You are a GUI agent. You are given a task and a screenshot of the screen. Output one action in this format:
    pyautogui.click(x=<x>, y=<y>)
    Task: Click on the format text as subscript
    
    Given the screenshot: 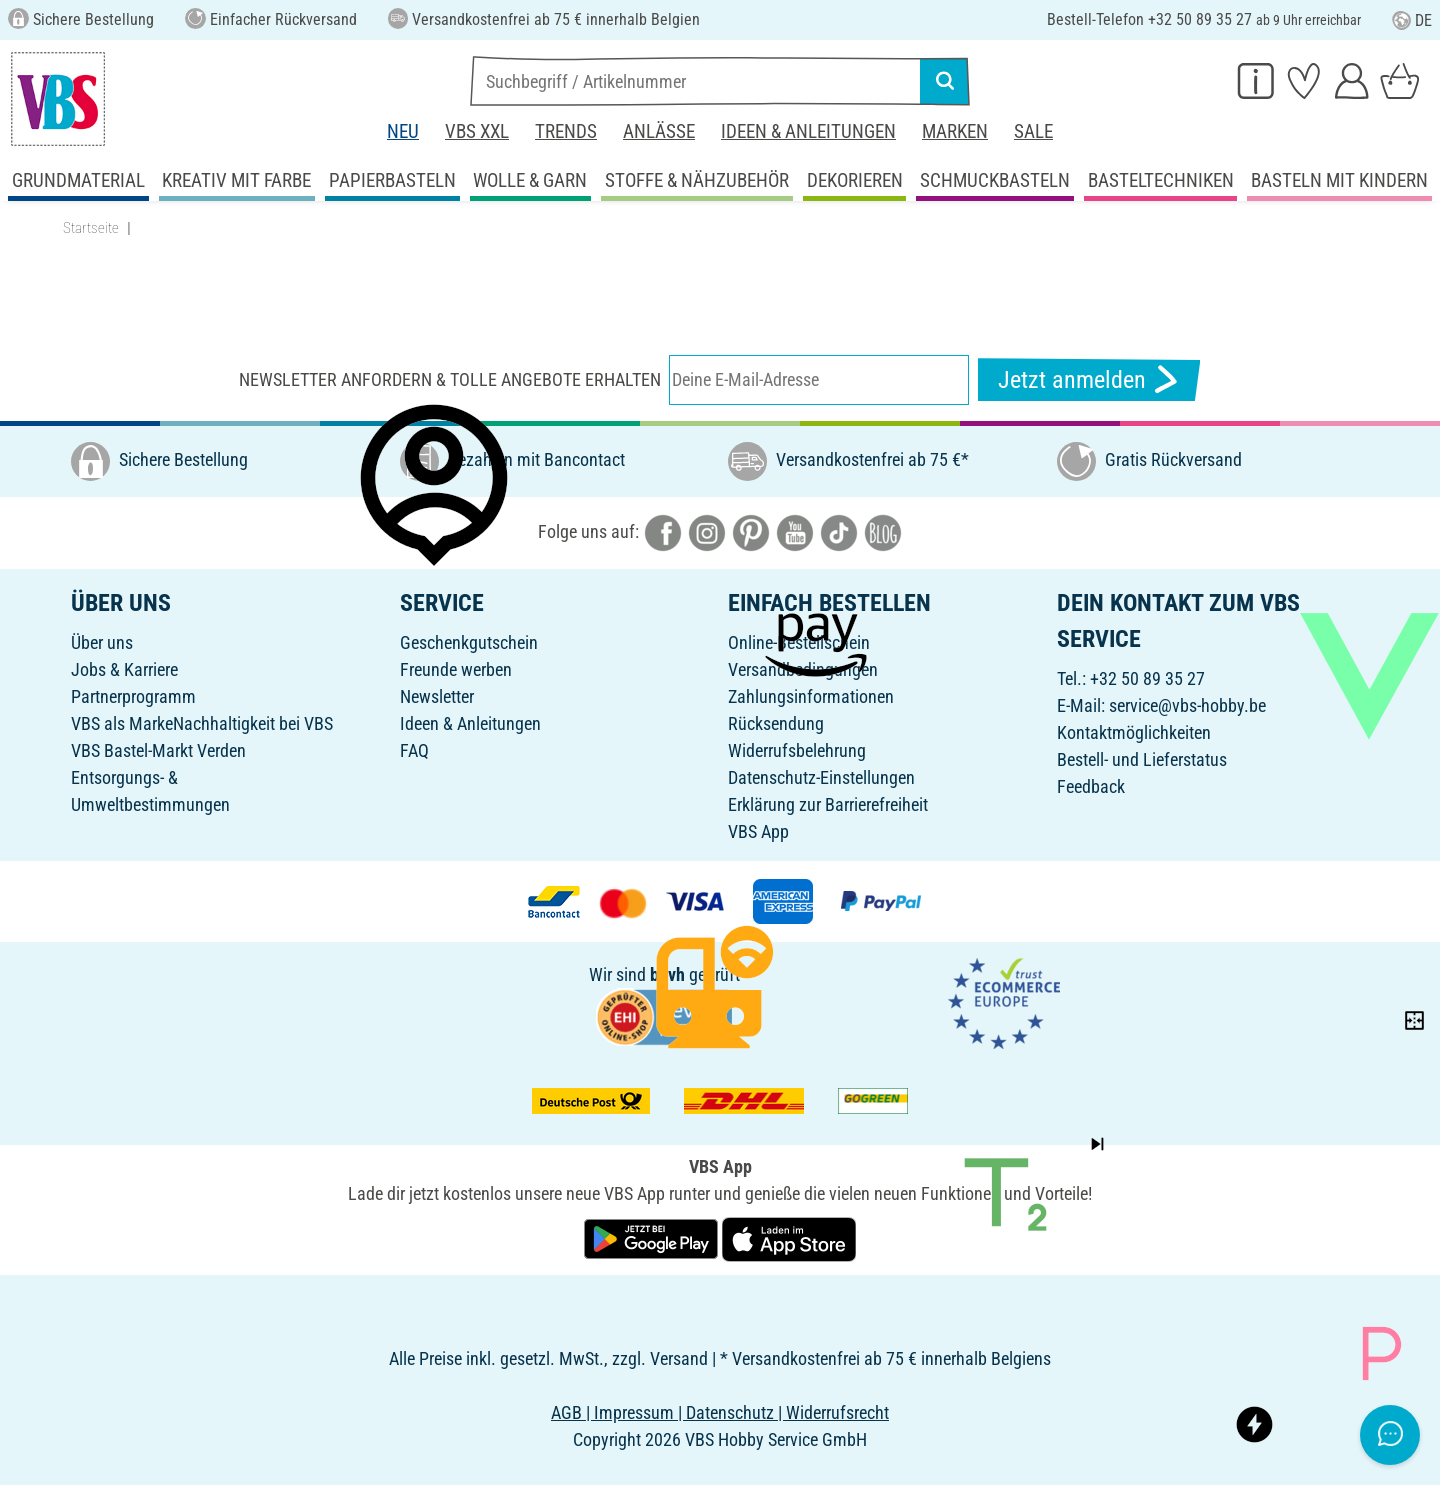 What is the action you would take?
    pyautogui.click(x=1005, y=1194)
    